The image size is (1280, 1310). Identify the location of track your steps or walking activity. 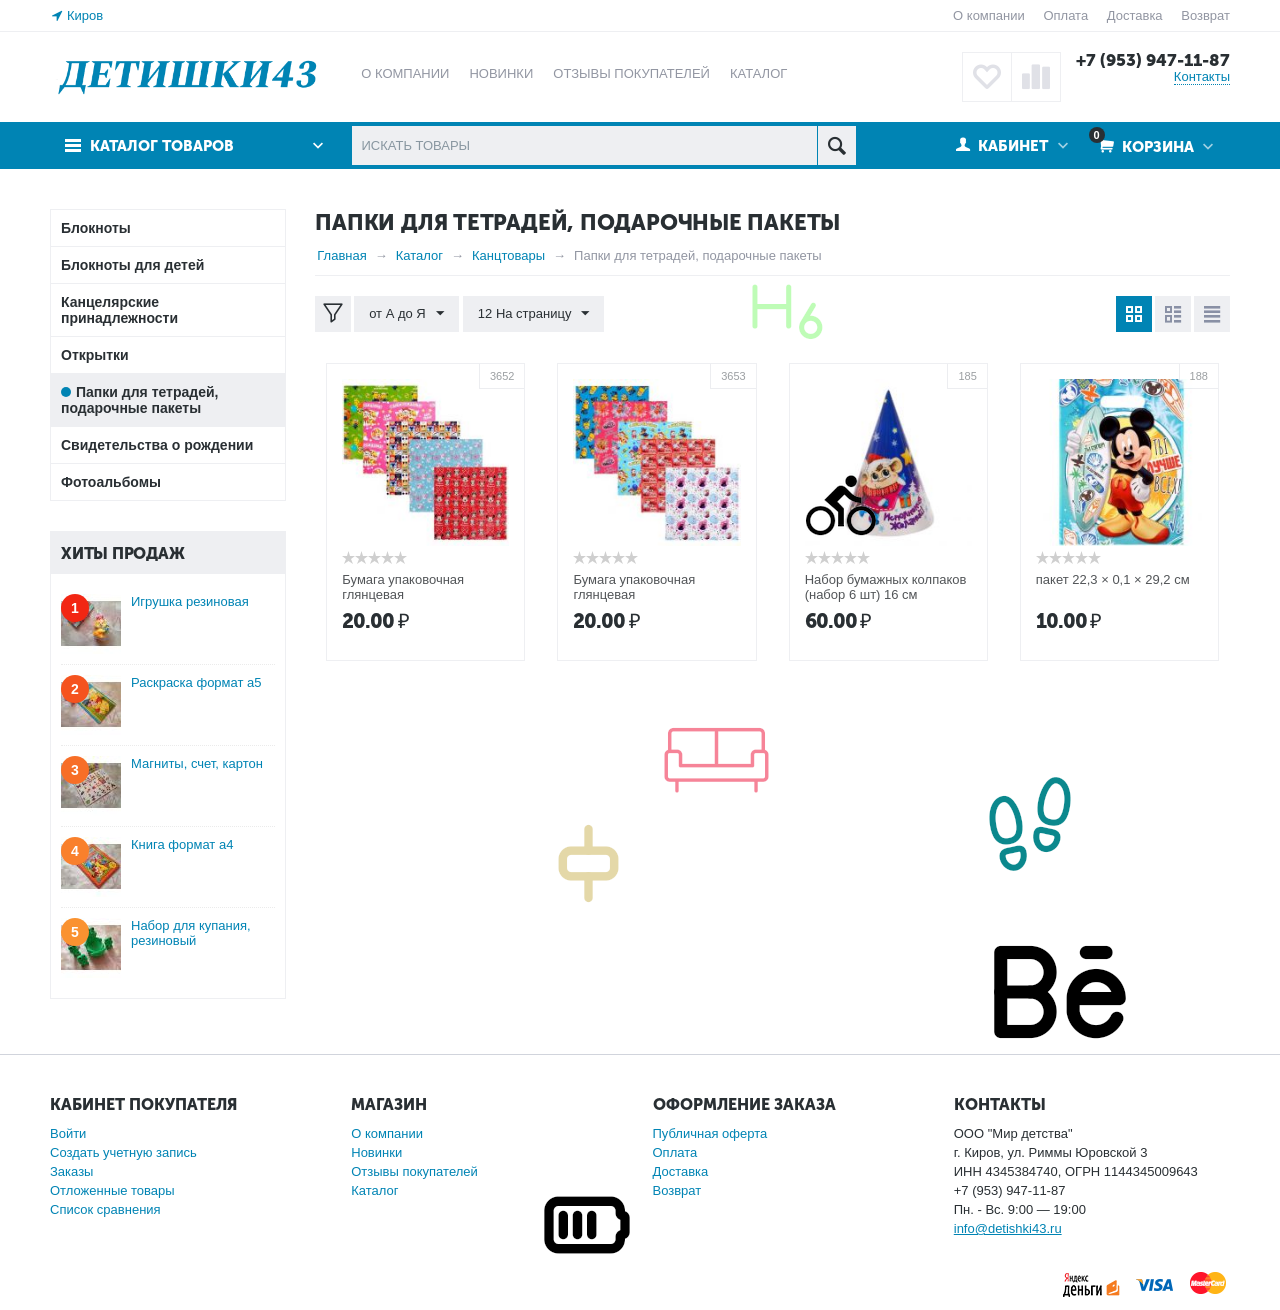
(1030, 824).